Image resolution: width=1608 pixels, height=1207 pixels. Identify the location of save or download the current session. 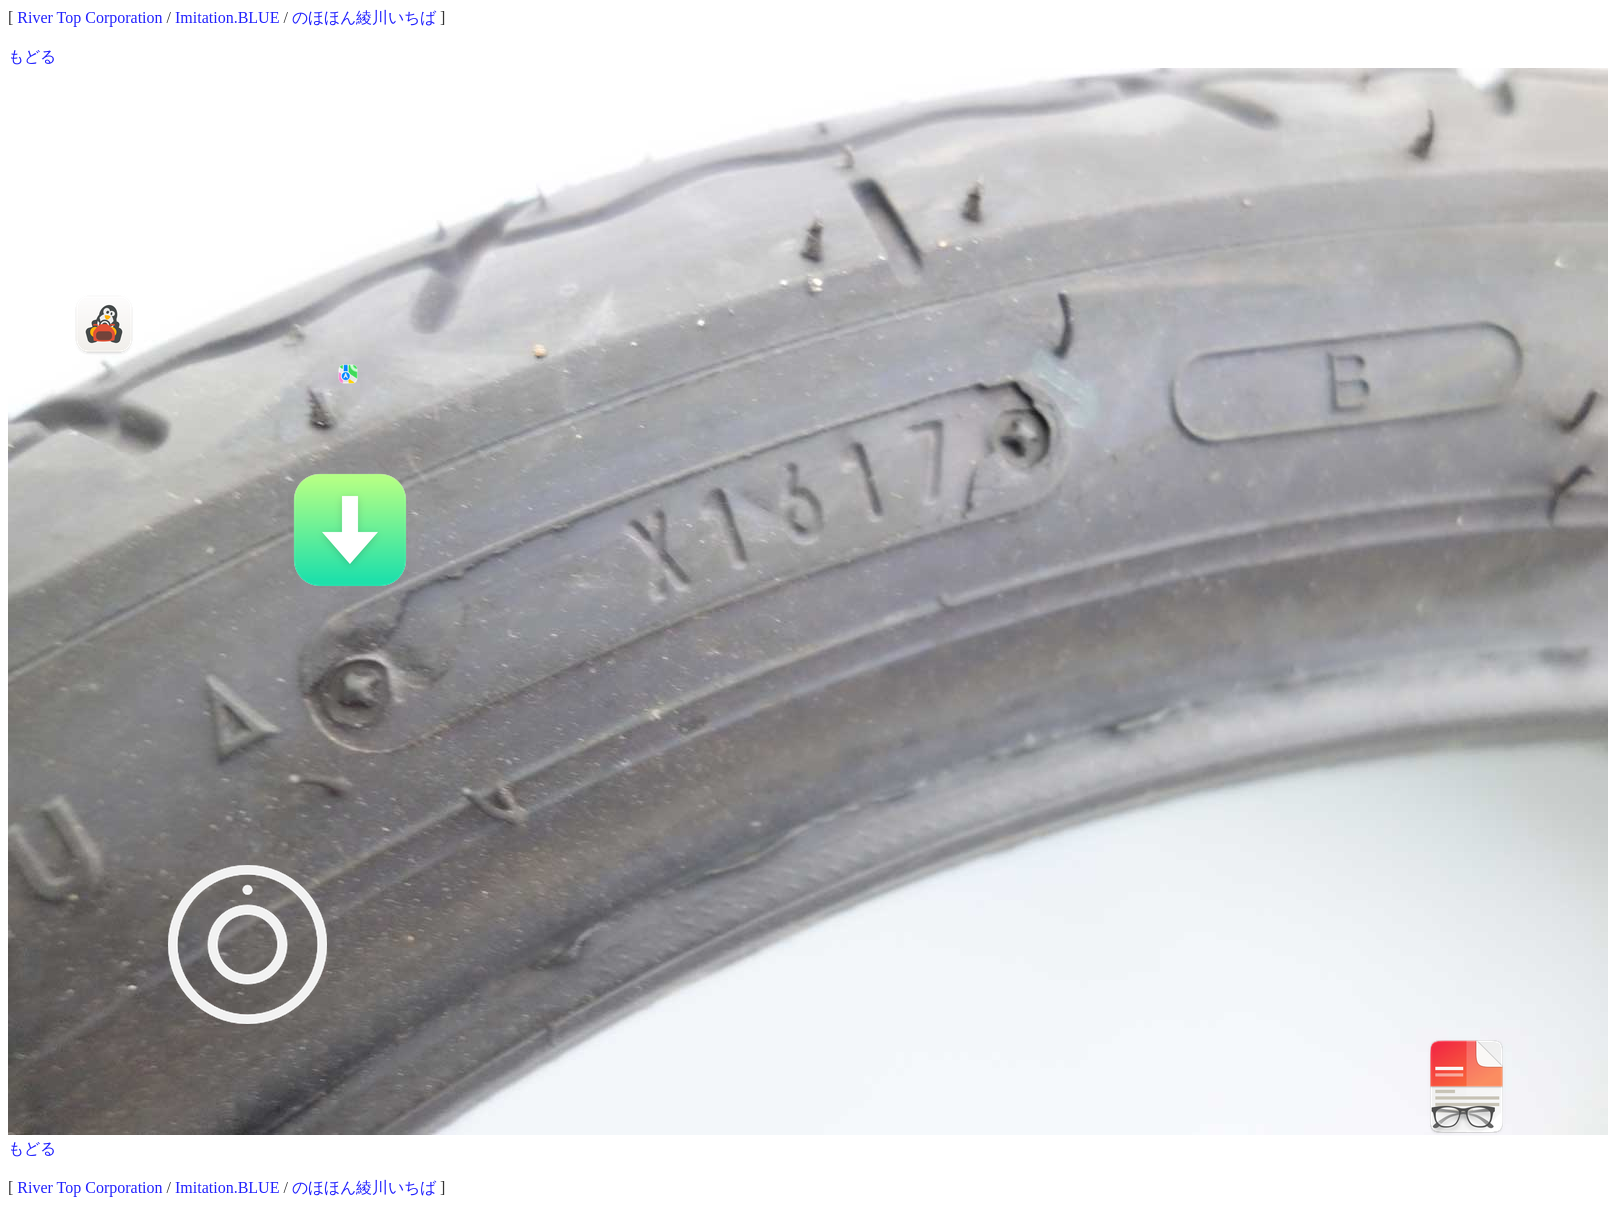
(350, 530).